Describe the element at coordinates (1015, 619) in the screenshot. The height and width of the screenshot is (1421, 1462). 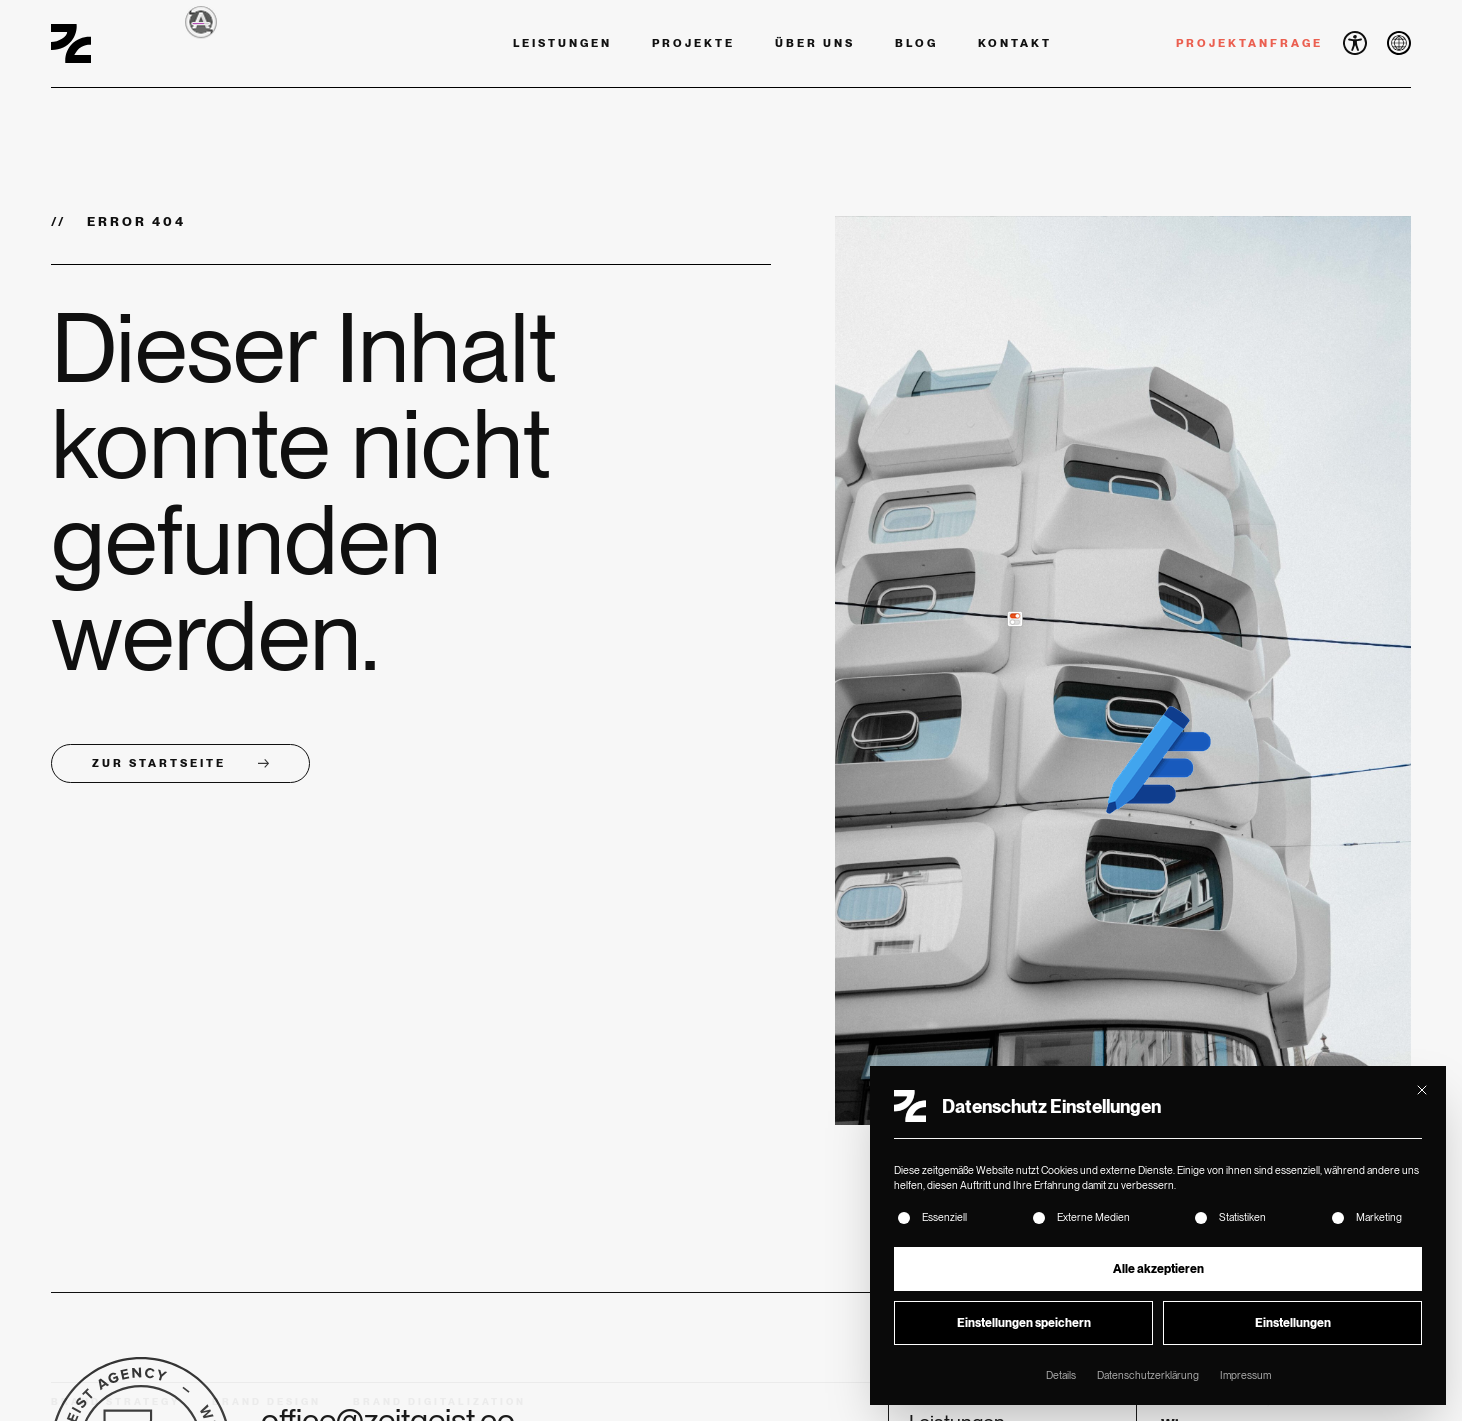
I see `open gnome tweaks to customize system settings` at that location.